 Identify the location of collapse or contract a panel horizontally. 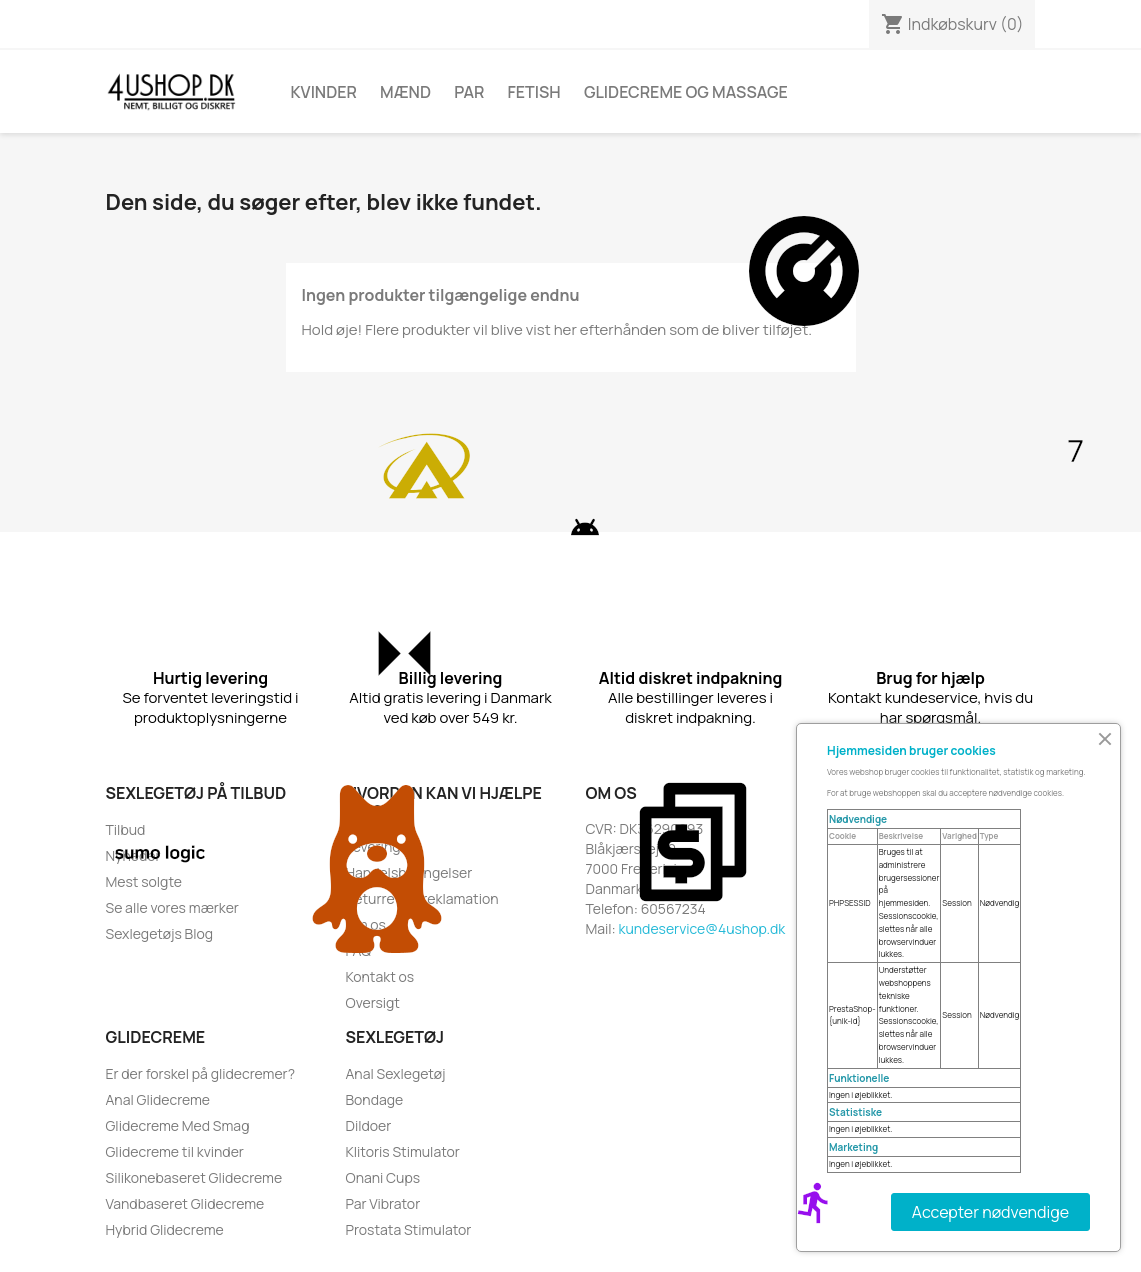
(404, 653).